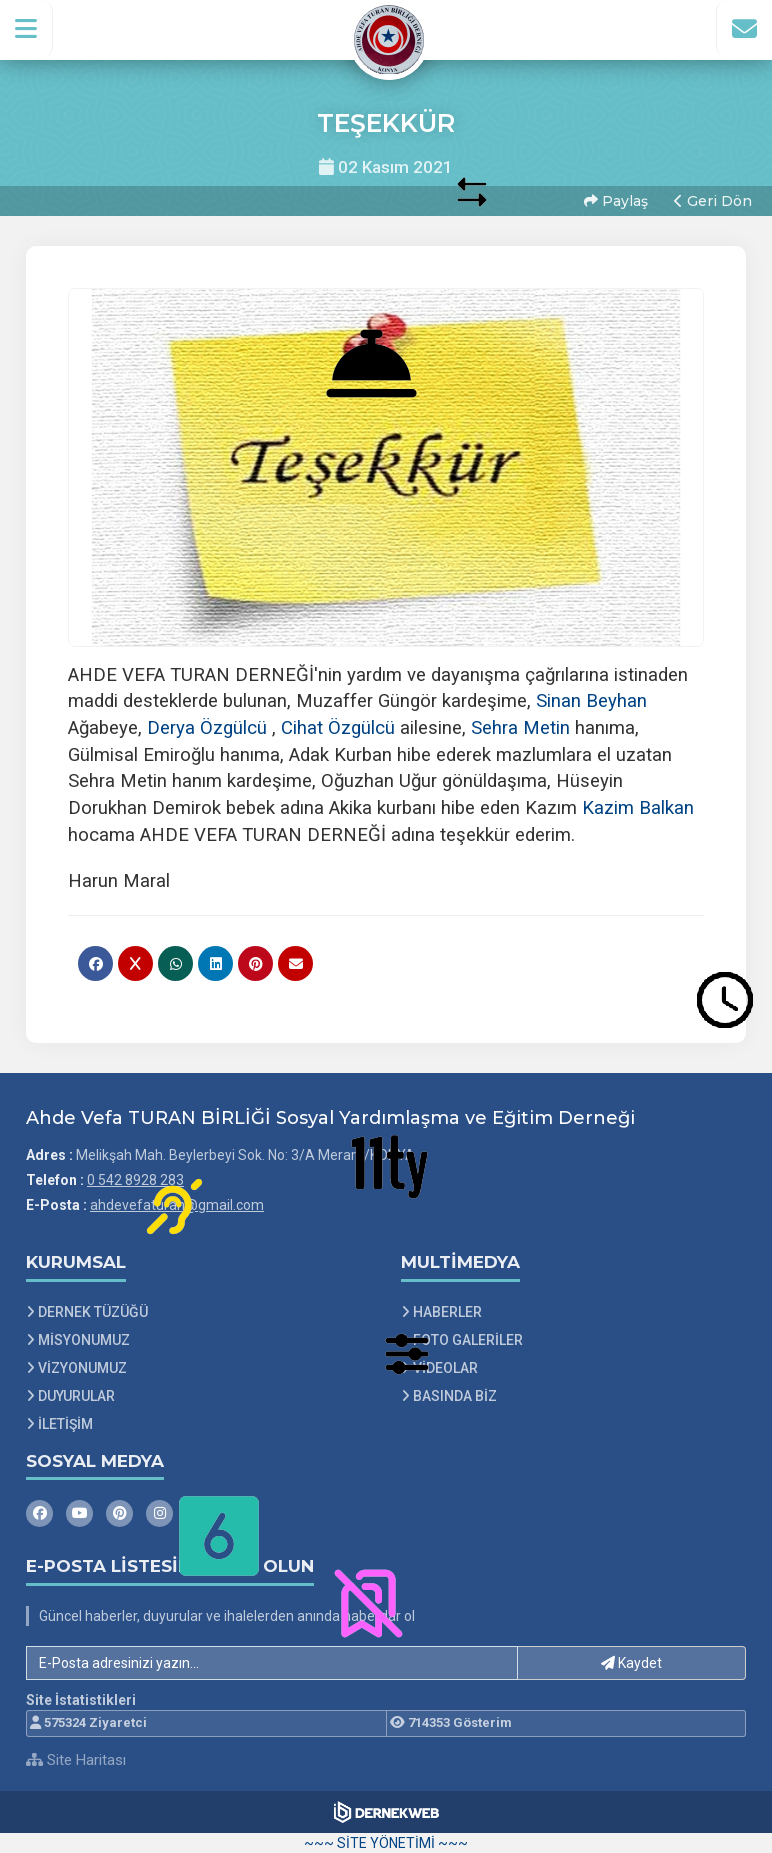 The image size is (772, 1853). Describe the element at coordinates (389, 1162) in the screenshot. I see `Eleventy static site generator logo` at that location.